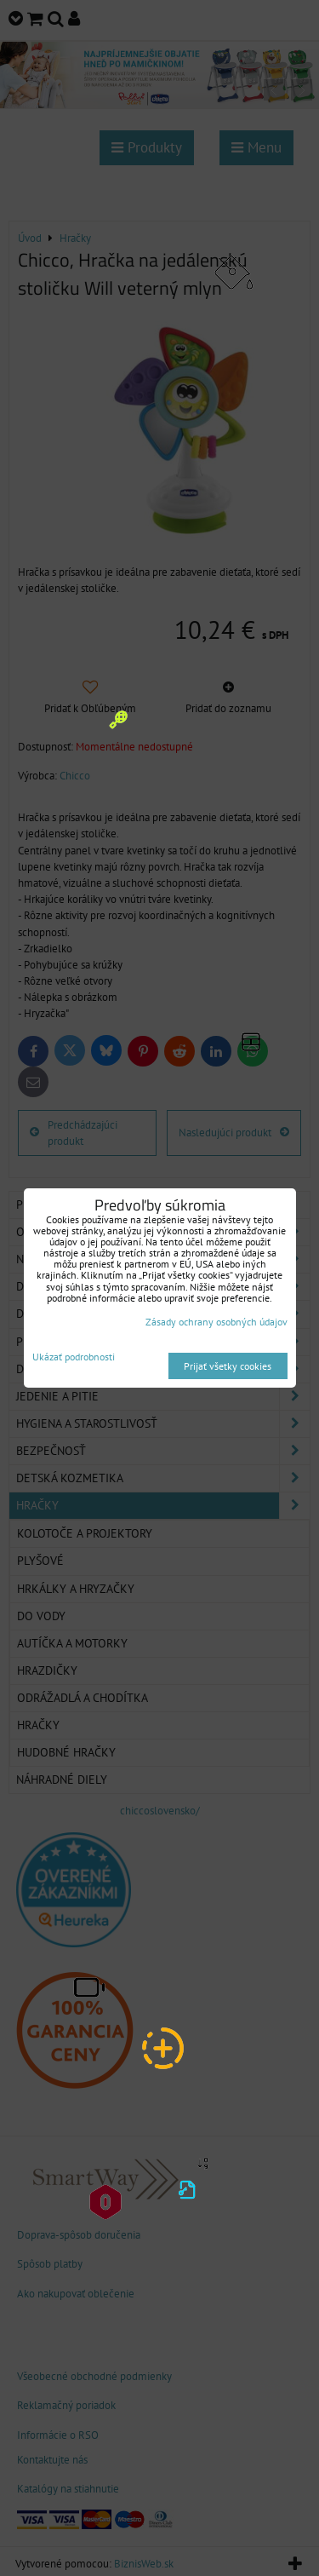  I want to click on indicates current battery level, so click(89, 1987).